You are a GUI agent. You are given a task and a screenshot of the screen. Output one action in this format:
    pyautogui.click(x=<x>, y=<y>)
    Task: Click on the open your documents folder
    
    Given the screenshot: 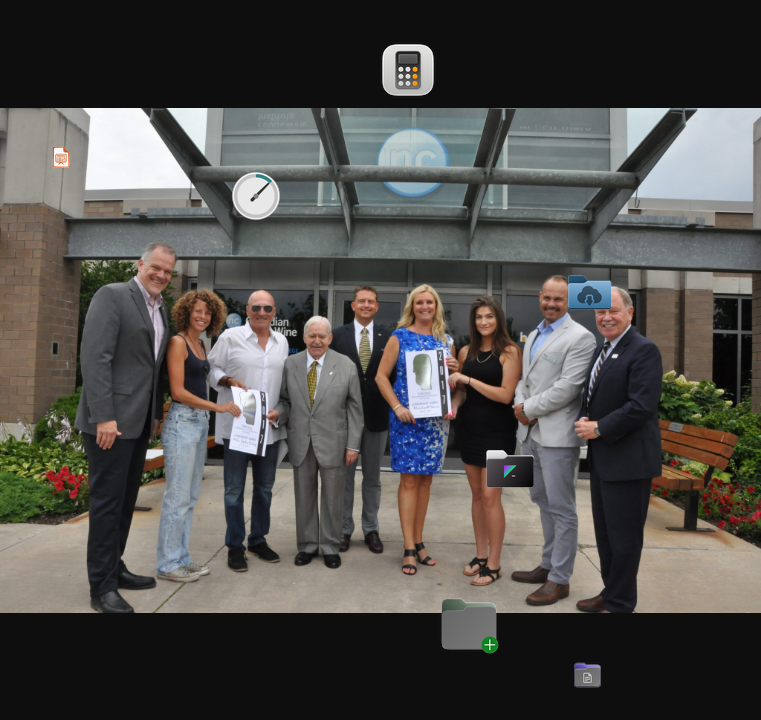 What is the action you would take?
    pyautogui.click(x=587, y=674)
    